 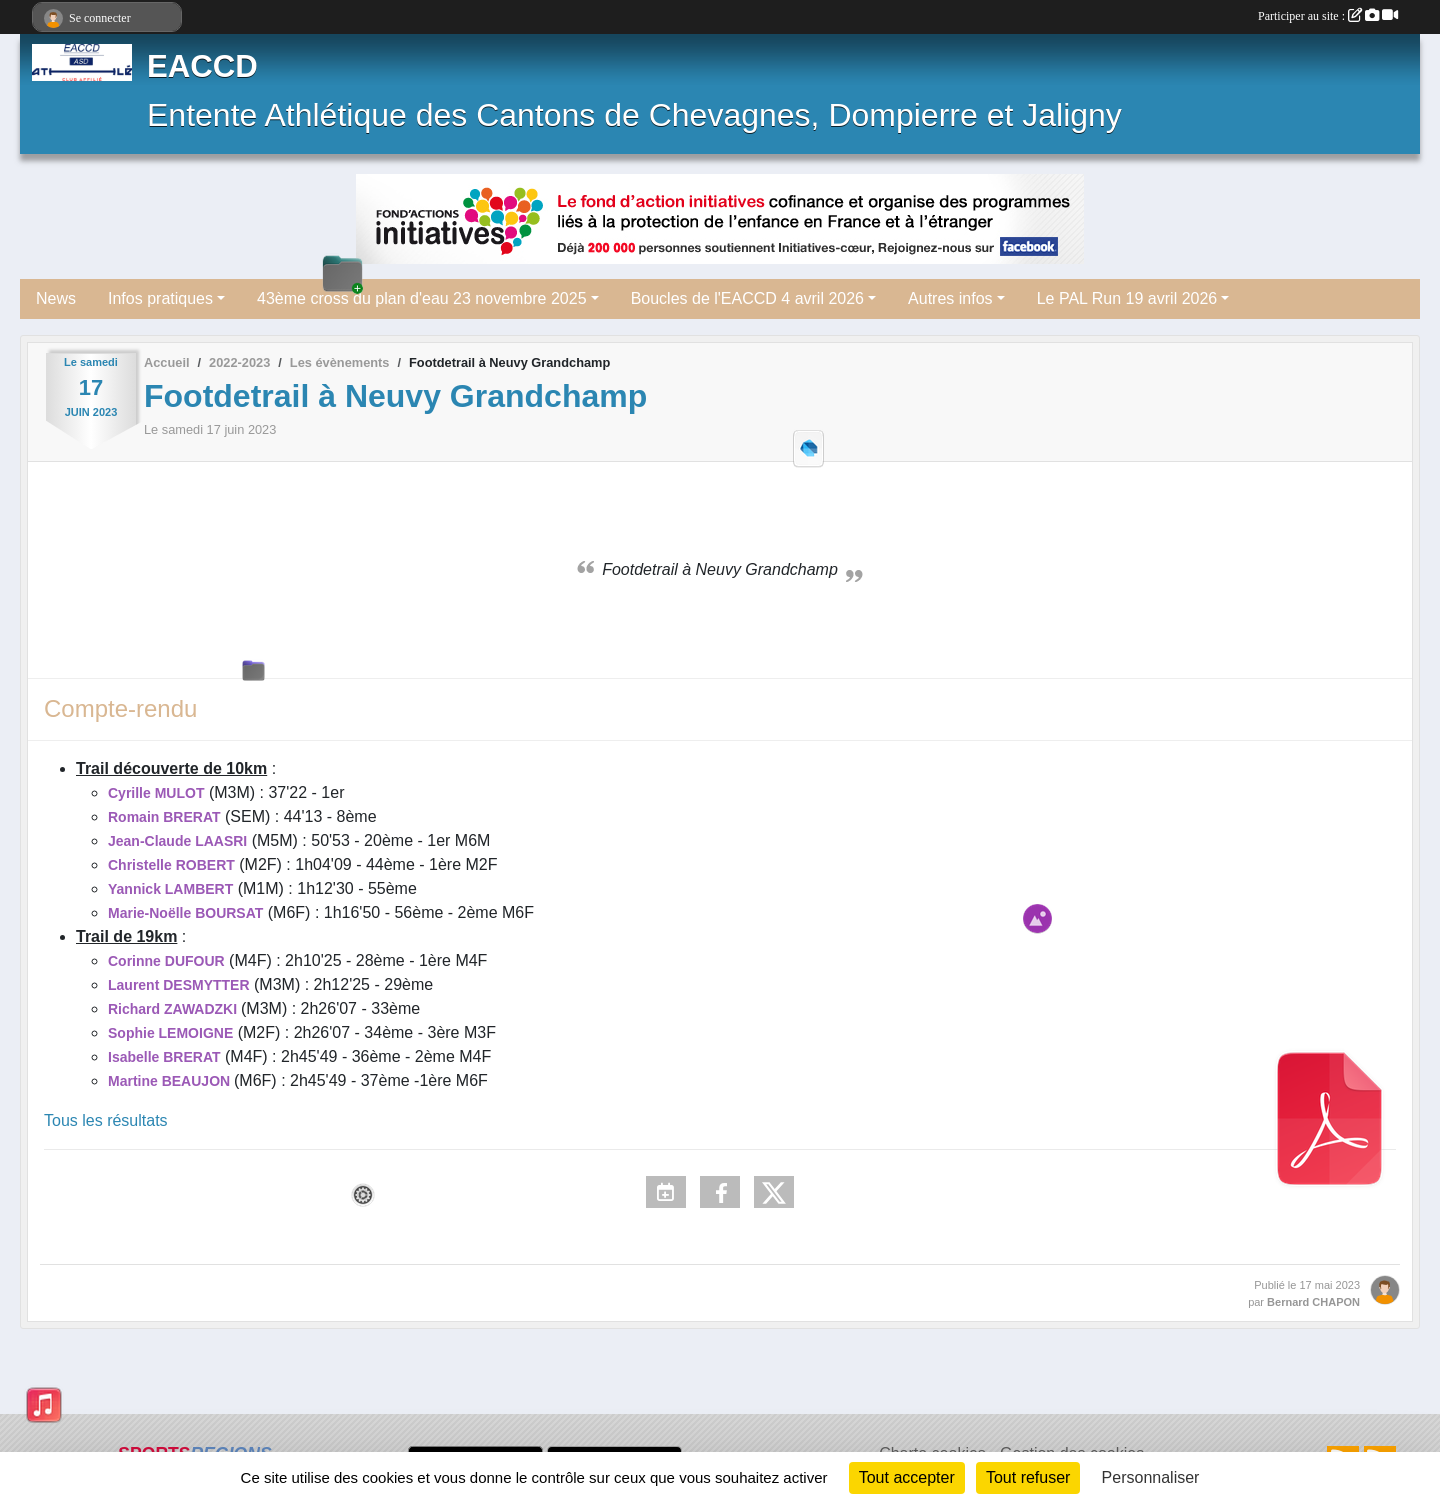 What do you see at coordinates (1329, 1118) in the screenshot?
I see `a pdf document file` at bounding box center [1329, 1118].